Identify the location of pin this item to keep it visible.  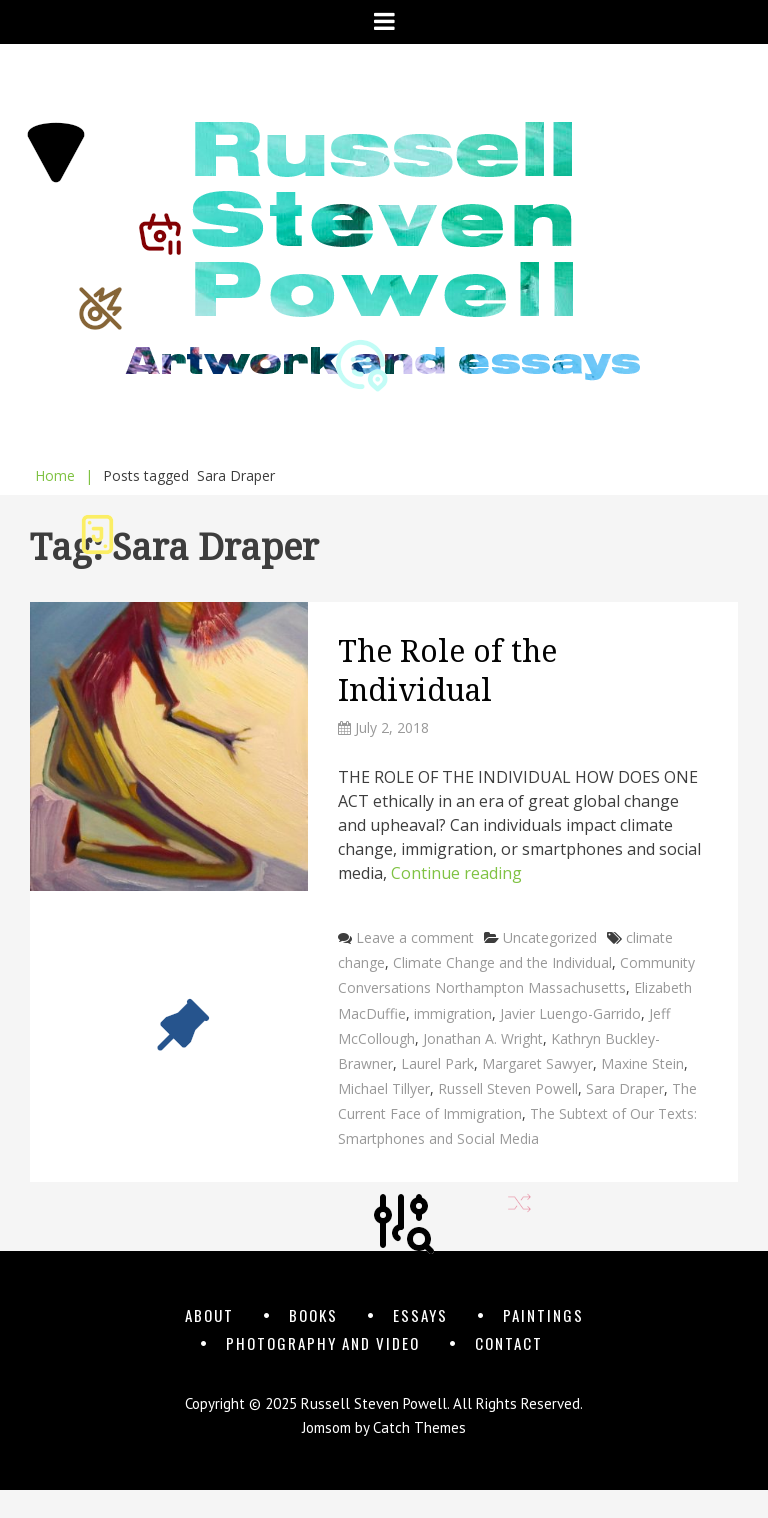
(182, 1025).